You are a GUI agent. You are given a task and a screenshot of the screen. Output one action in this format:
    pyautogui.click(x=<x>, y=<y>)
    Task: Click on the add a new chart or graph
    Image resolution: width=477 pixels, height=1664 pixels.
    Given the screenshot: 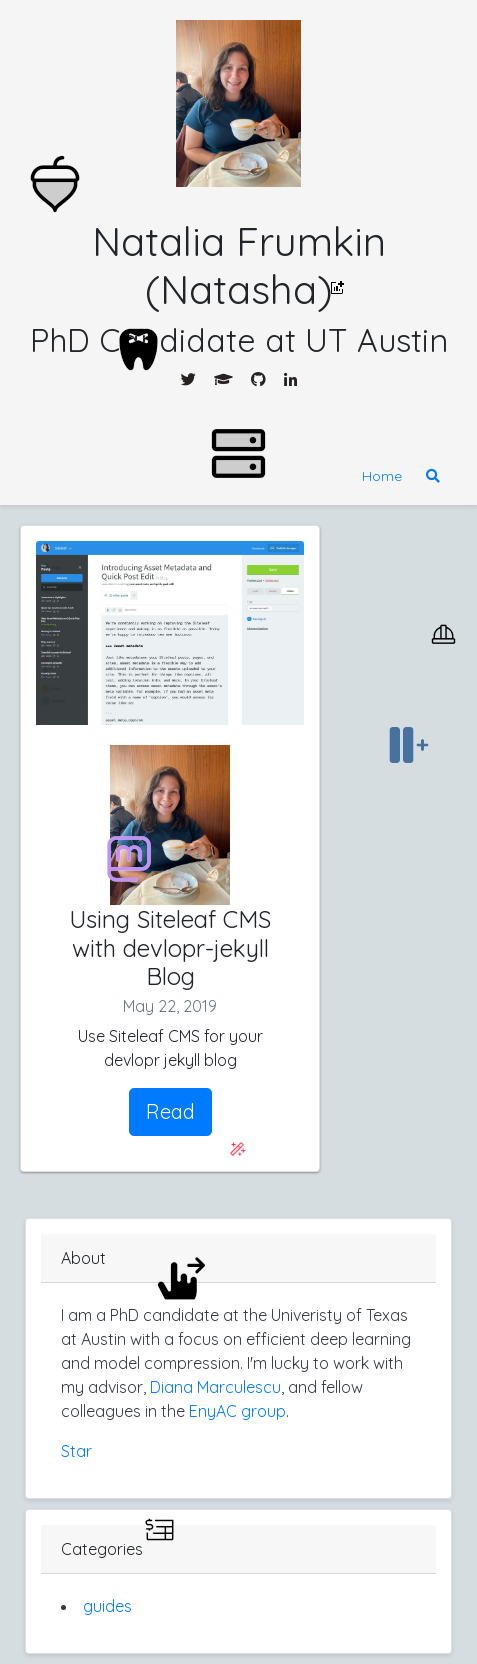 What is the action you would take?
    pyautogui.click(x=337, y=288)
    